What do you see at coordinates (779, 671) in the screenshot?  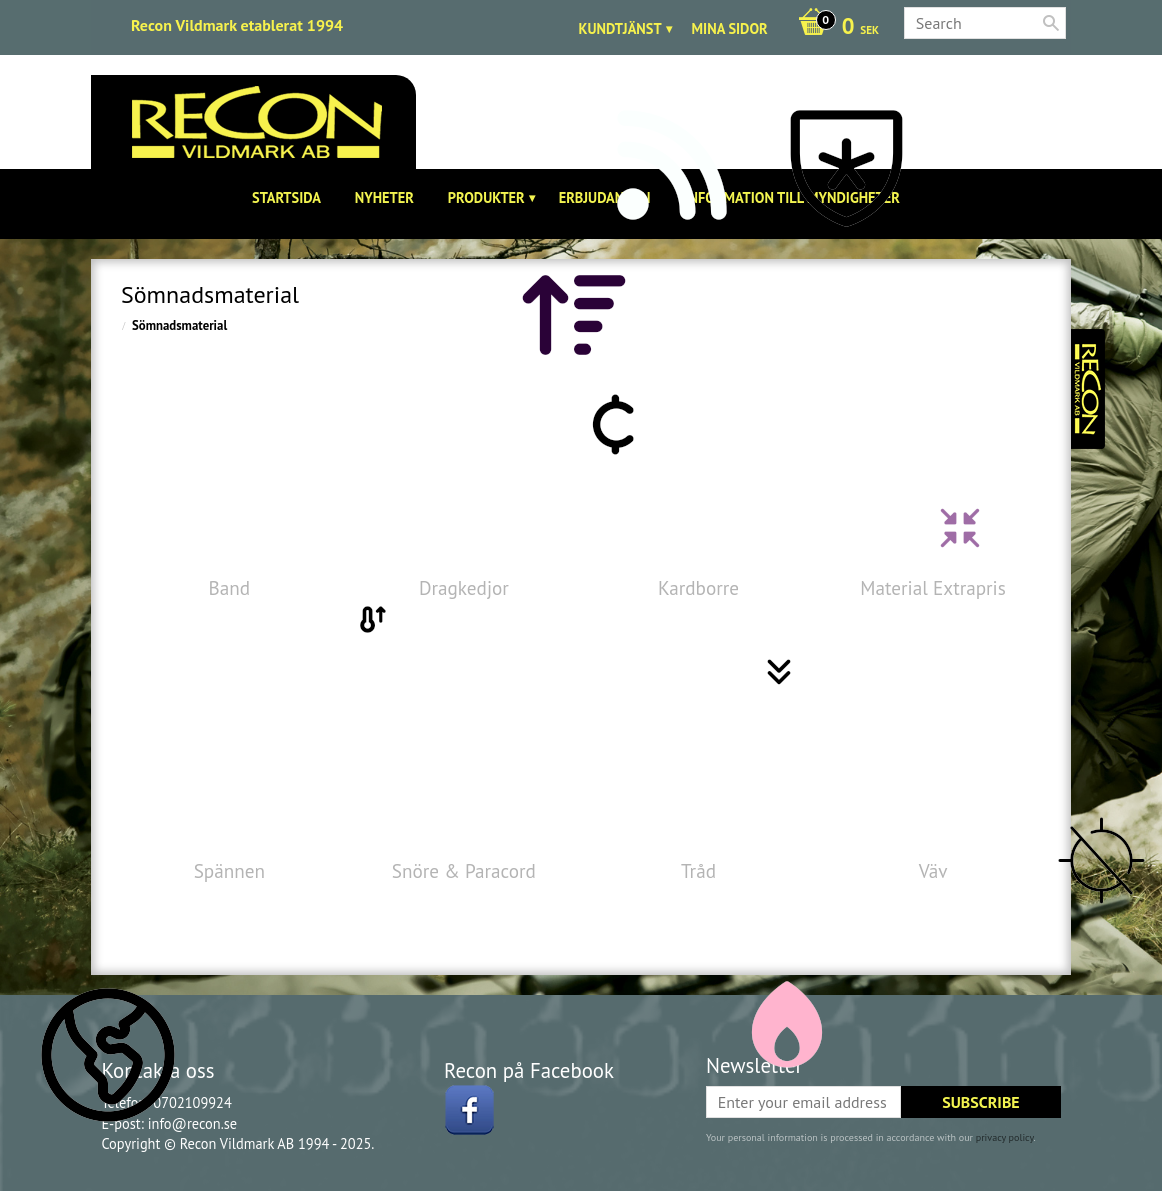 I see `expand to show more content` at bounding box center [779, 671].